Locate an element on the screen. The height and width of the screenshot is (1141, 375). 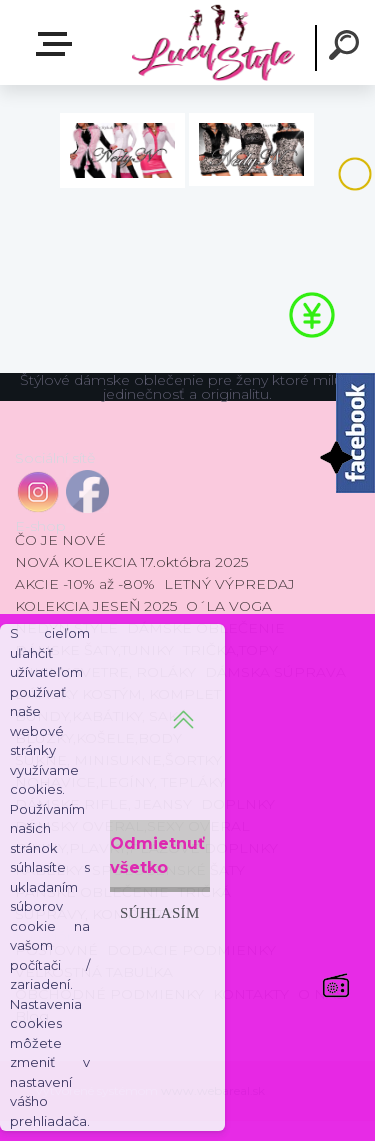
listen to radio or audio broadcasts is located at coordinates (336, 985).